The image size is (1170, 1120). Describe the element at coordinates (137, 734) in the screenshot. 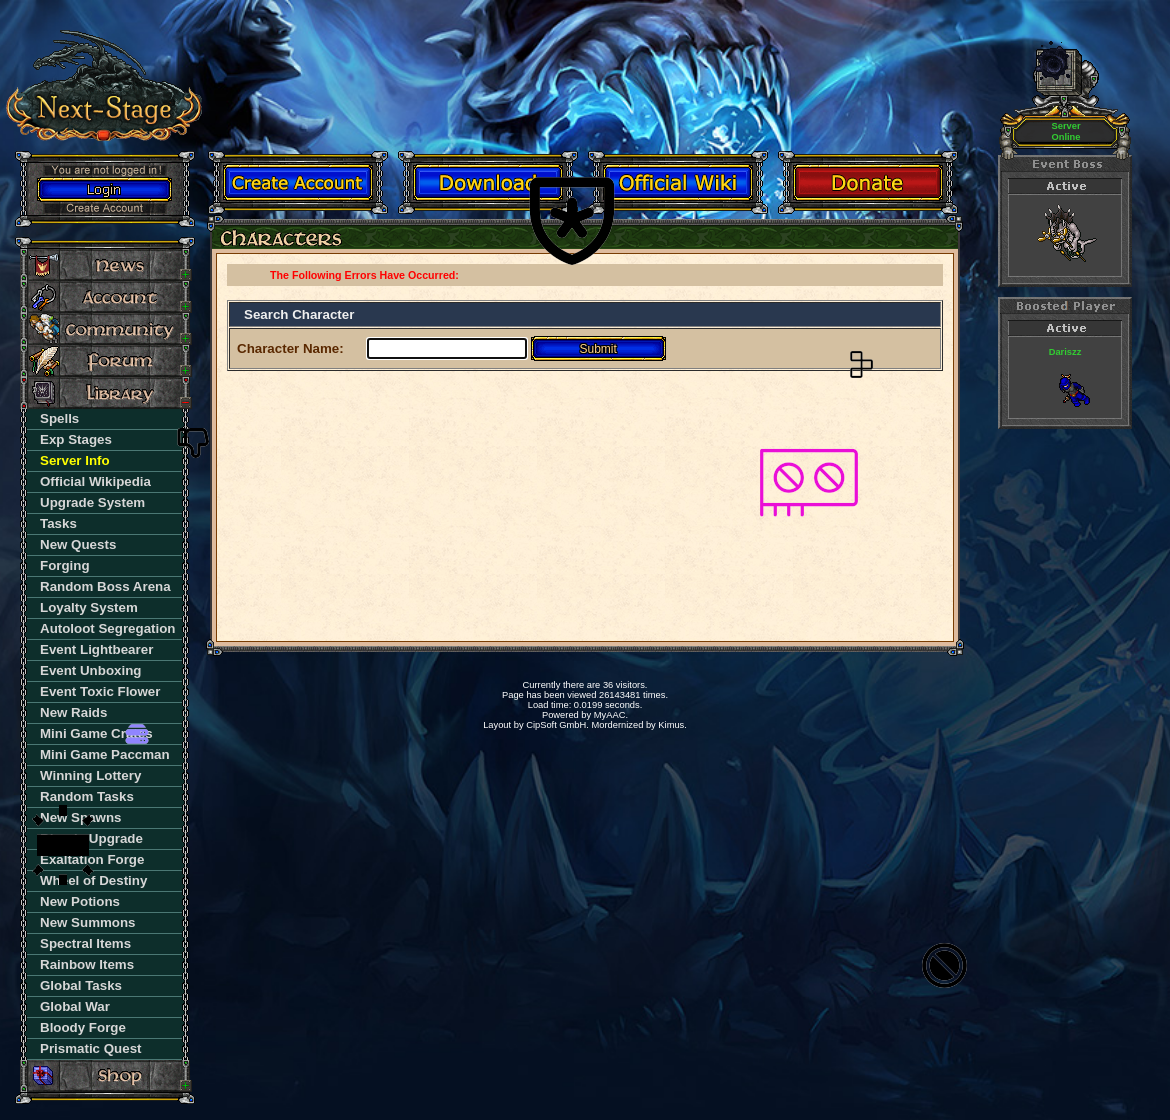

I see `view server infrastructure` at that location.